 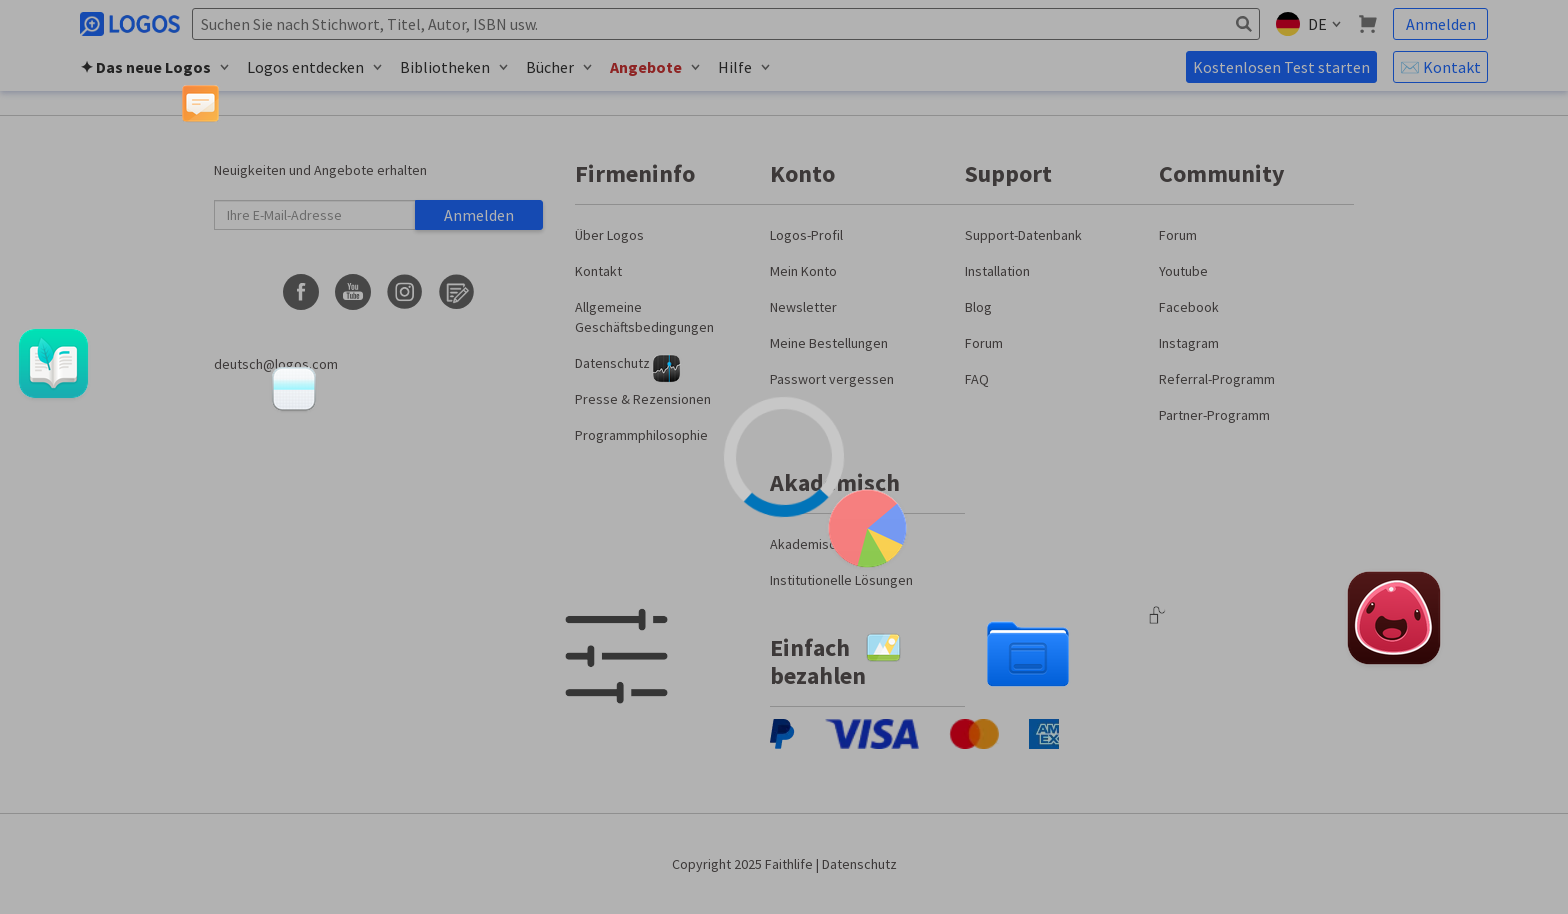 I want to click on launch slime rancher game, so click(x=1394, y=618).